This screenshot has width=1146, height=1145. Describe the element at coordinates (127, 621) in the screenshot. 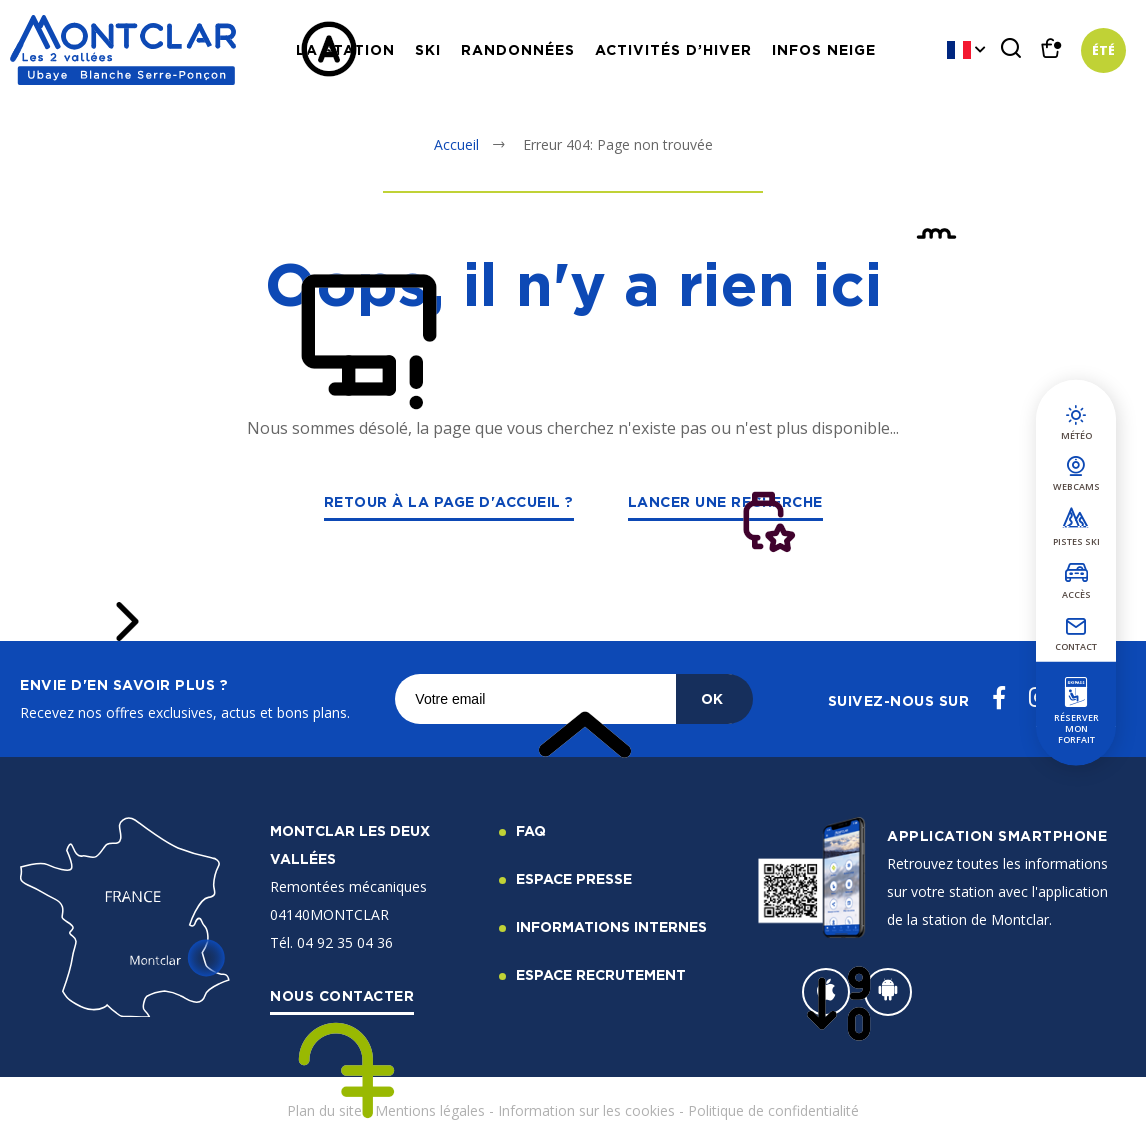

I see `navigate to the next item or page` at that location.